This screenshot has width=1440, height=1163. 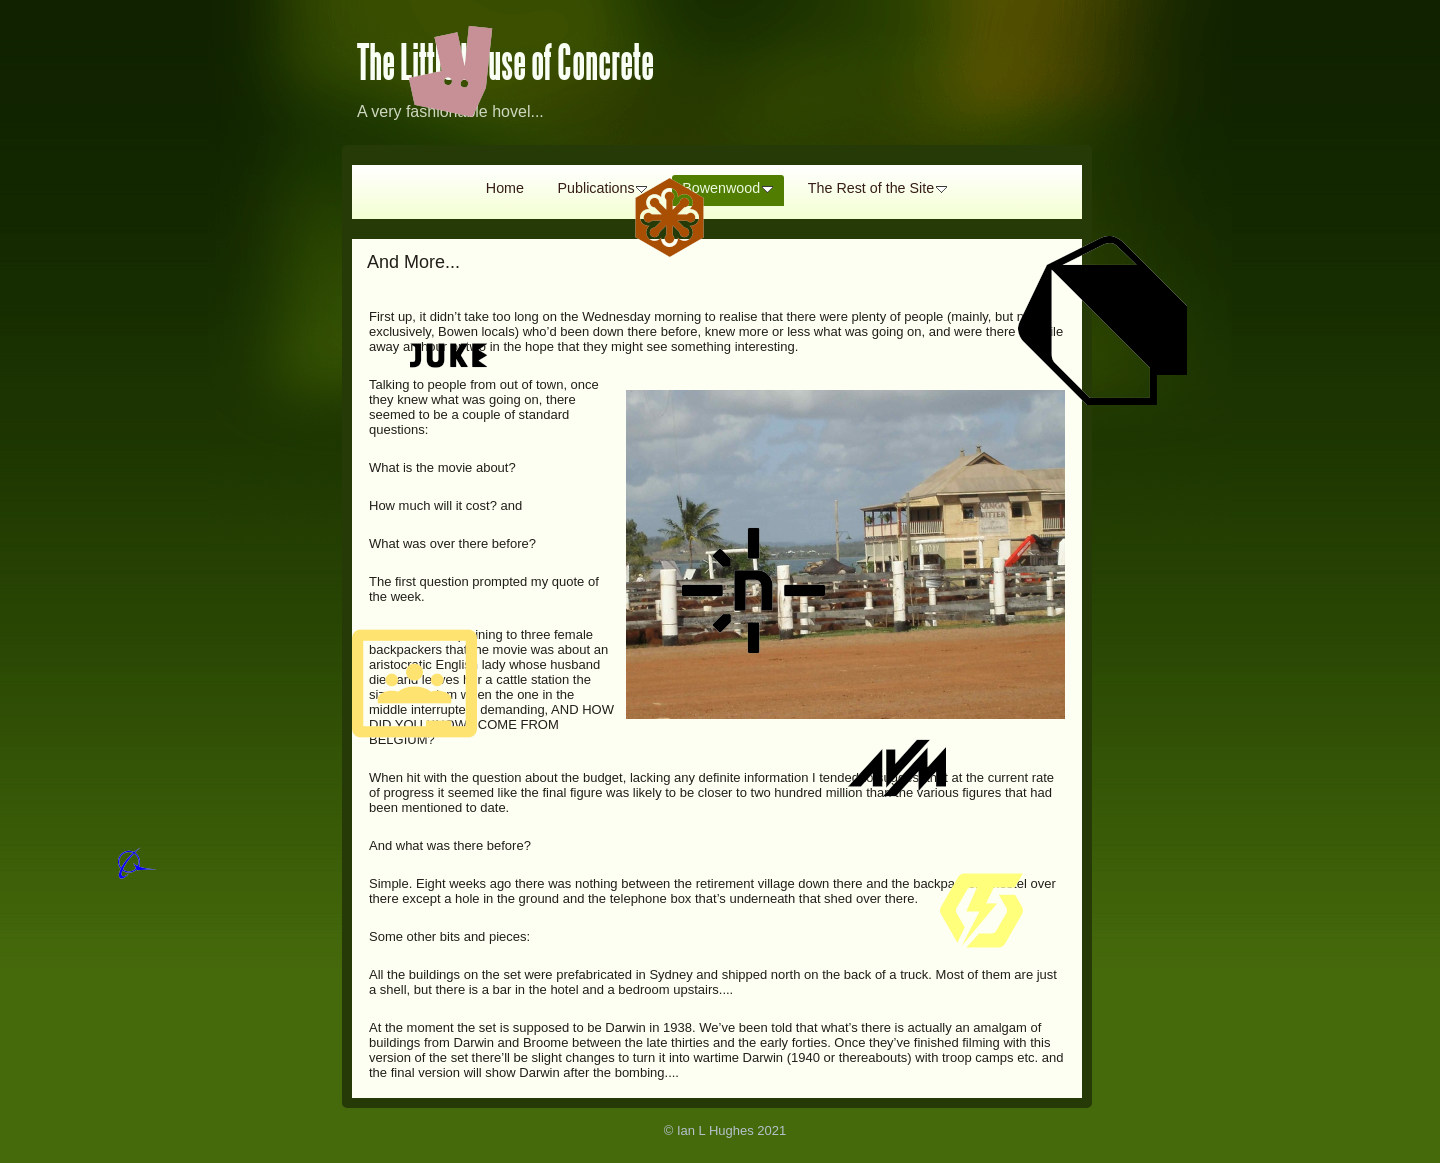 I want to click on dart programming language logo, so click(x=1102, y=320).